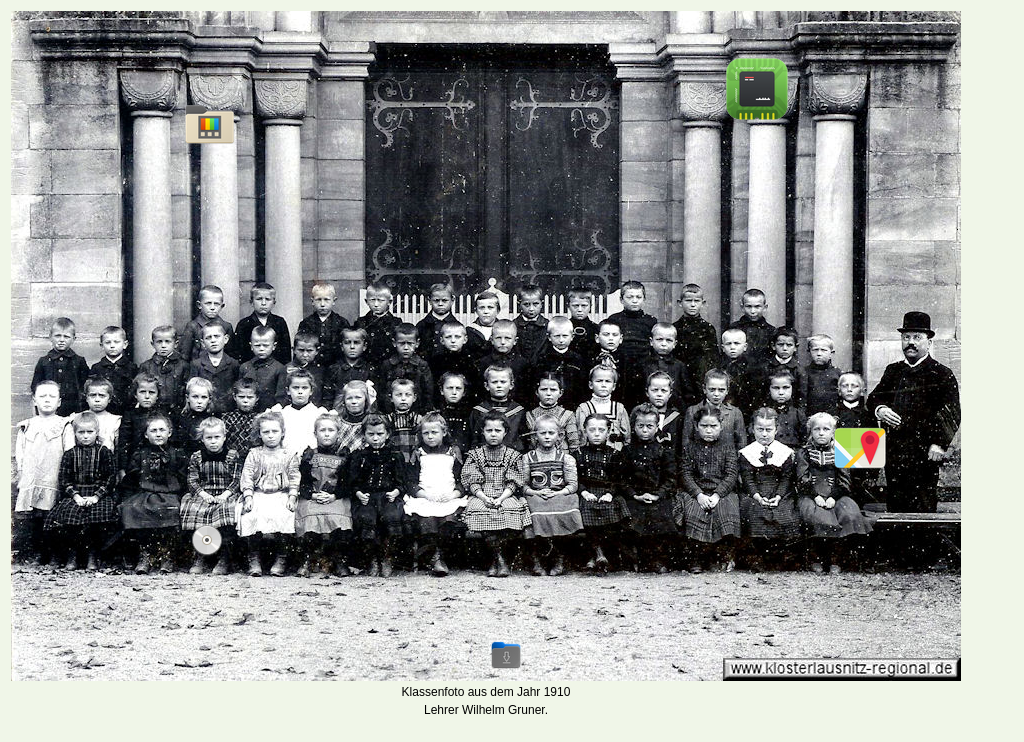  Describe the element at coordinates (860, 448) in the screenshot. I see `open gnome maps application` at that location.